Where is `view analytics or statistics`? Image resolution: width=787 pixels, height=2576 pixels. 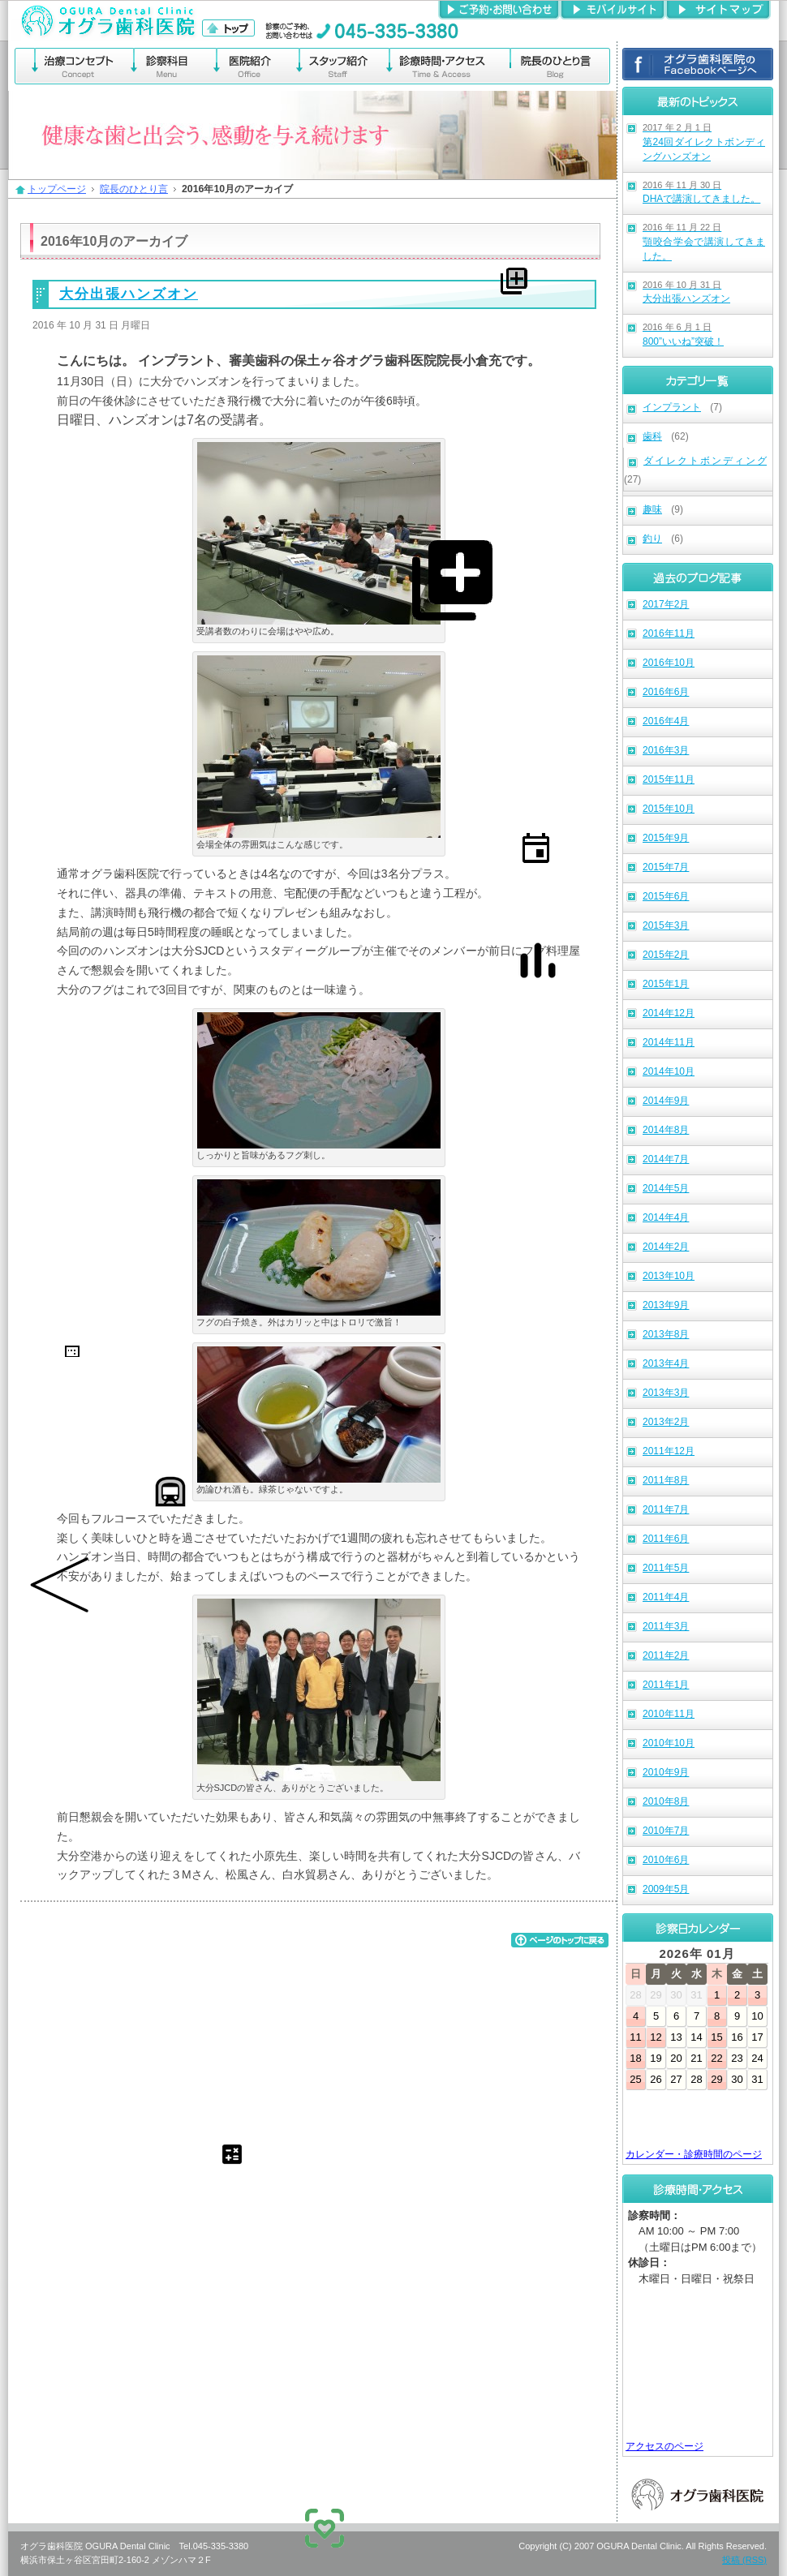
view analytics or statistics is located at coordinates (538, 960).